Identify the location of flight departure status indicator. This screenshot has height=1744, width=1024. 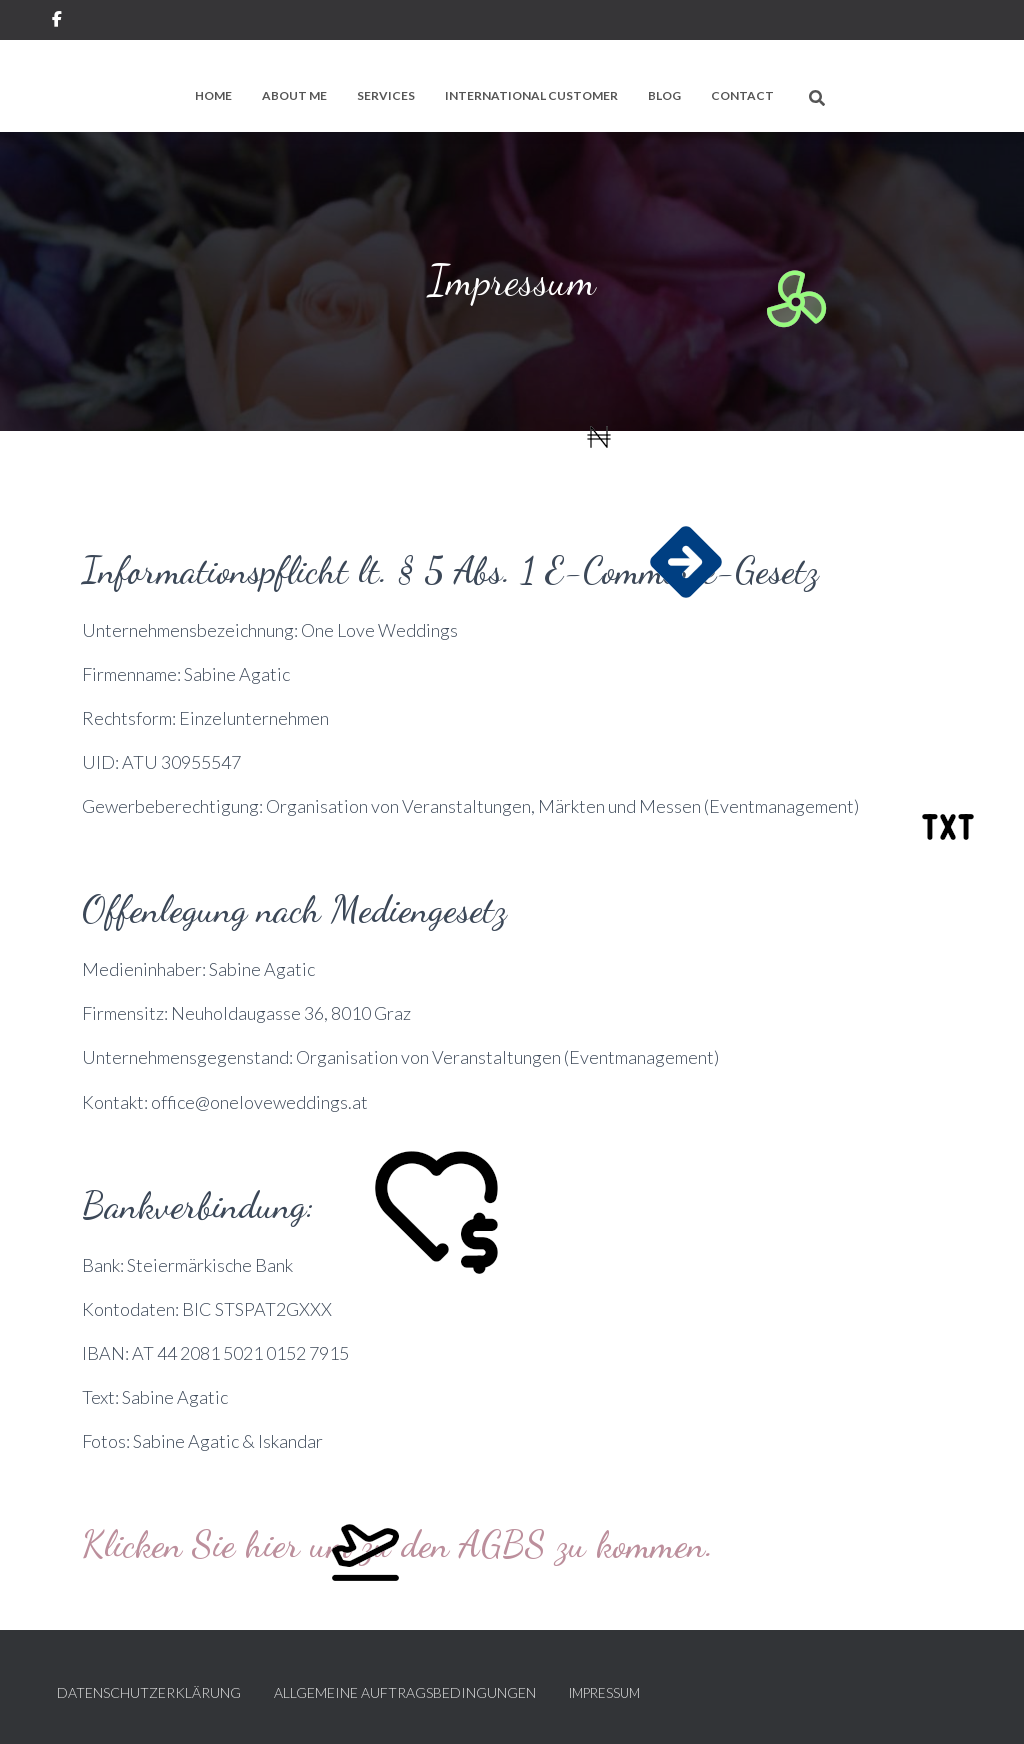
(365, 1547).